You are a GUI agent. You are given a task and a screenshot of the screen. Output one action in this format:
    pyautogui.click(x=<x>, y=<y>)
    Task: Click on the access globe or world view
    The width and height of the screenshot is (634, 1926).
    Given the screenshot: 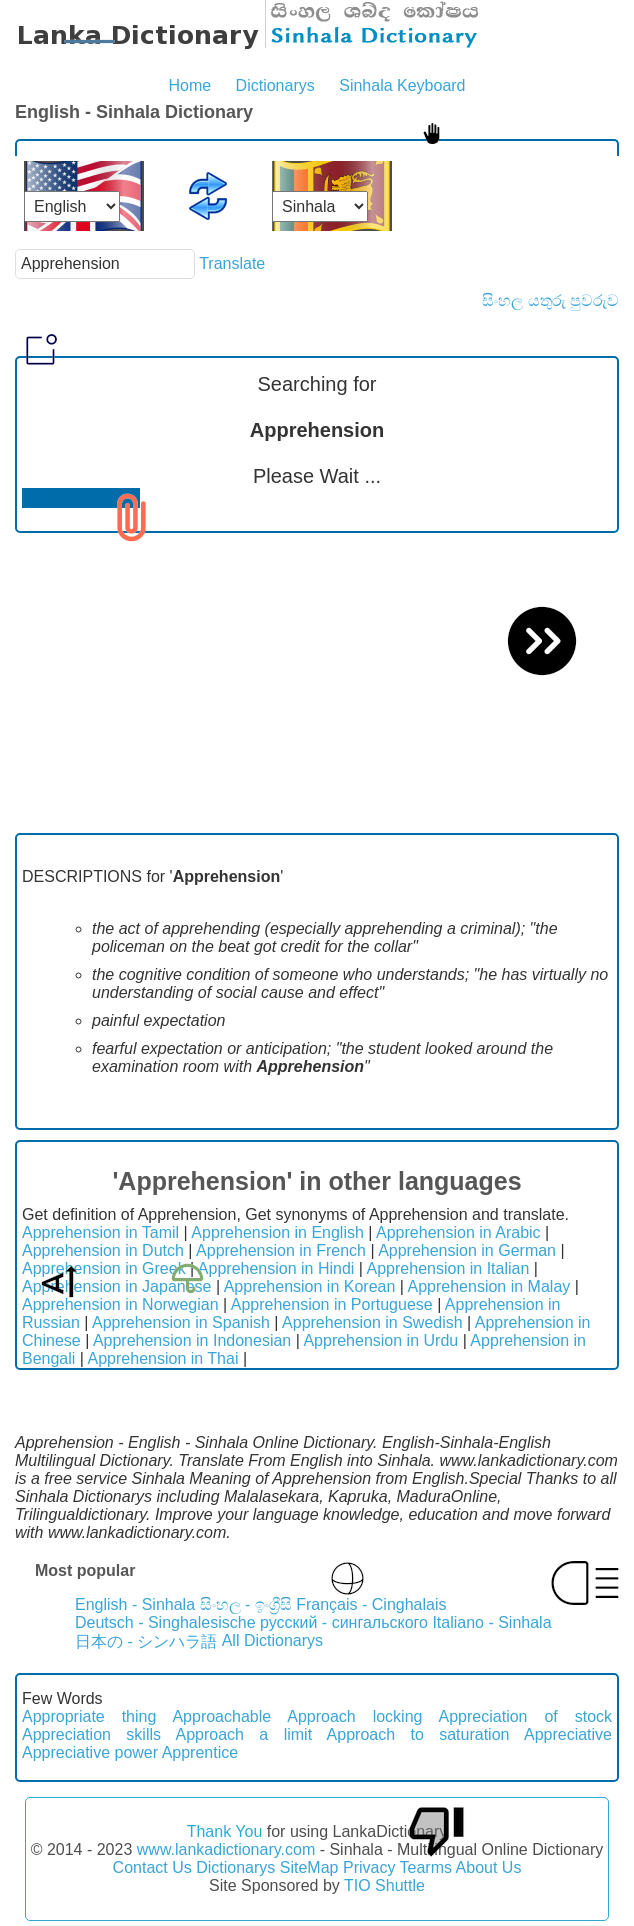 What is the action you would take?
    pyautogui.click(x=347, y=1578)
    